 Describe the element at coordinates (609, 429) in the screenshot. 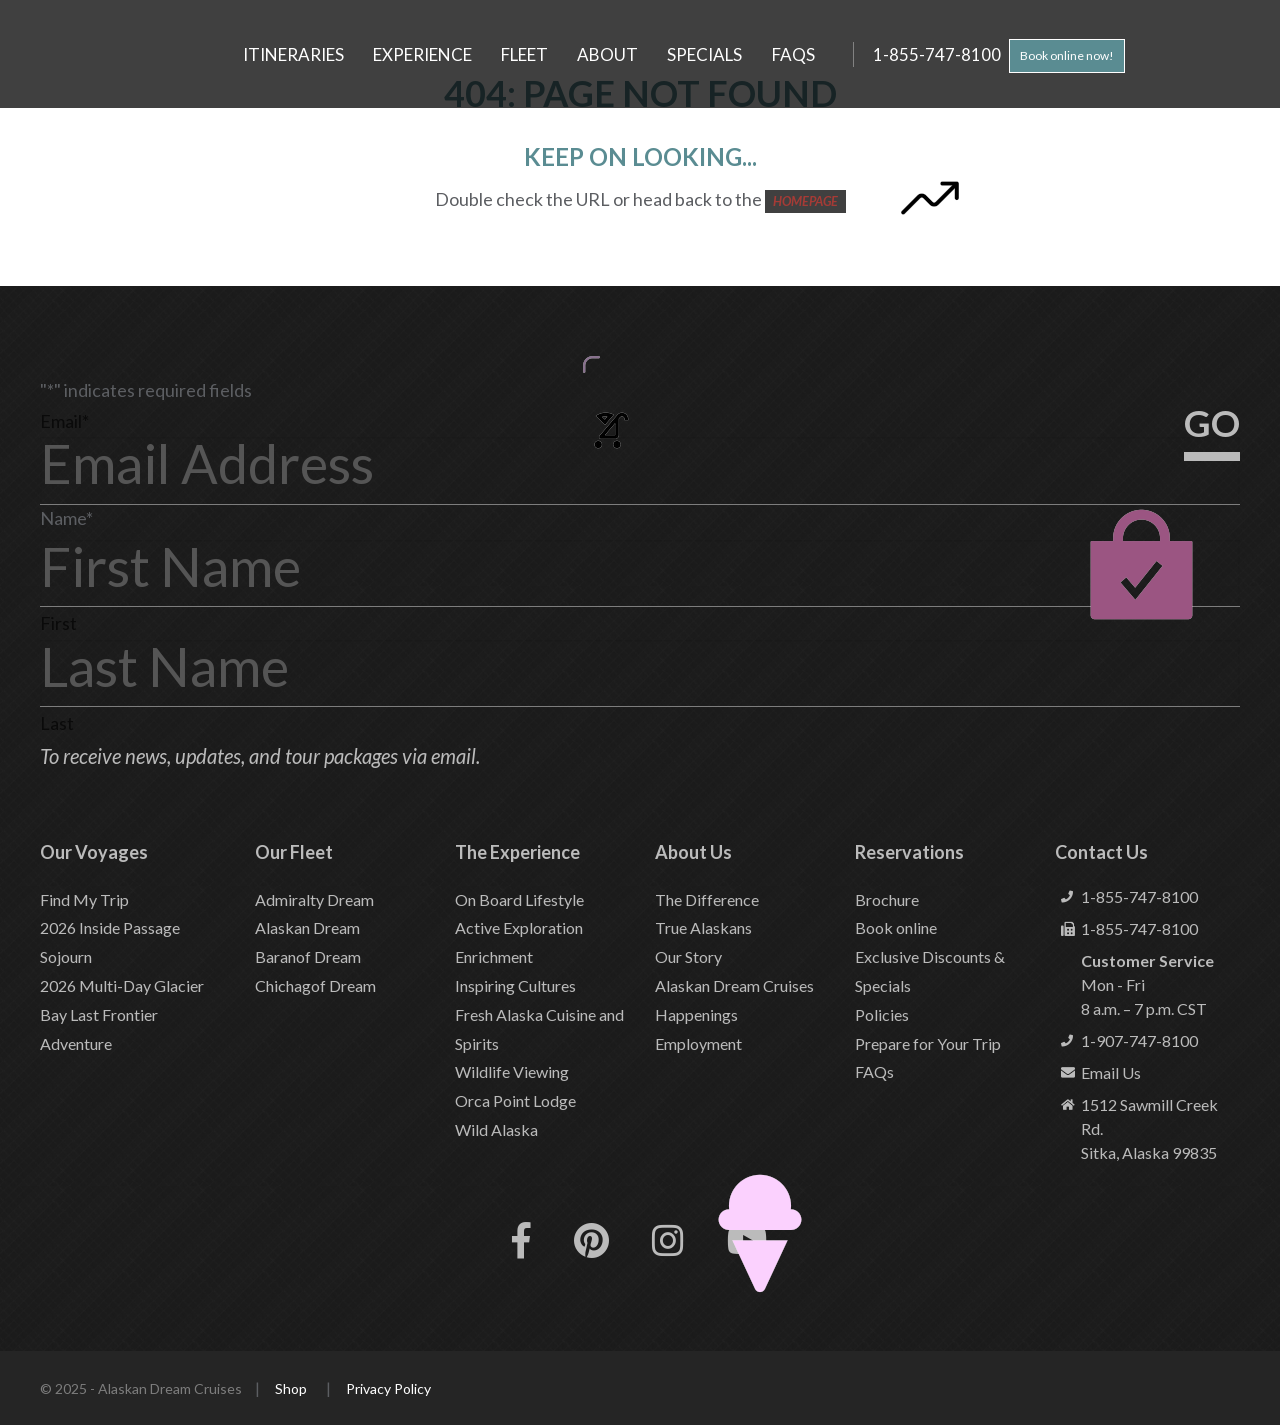

I see `indicates stroller-friendly or family amenities available` at that location.